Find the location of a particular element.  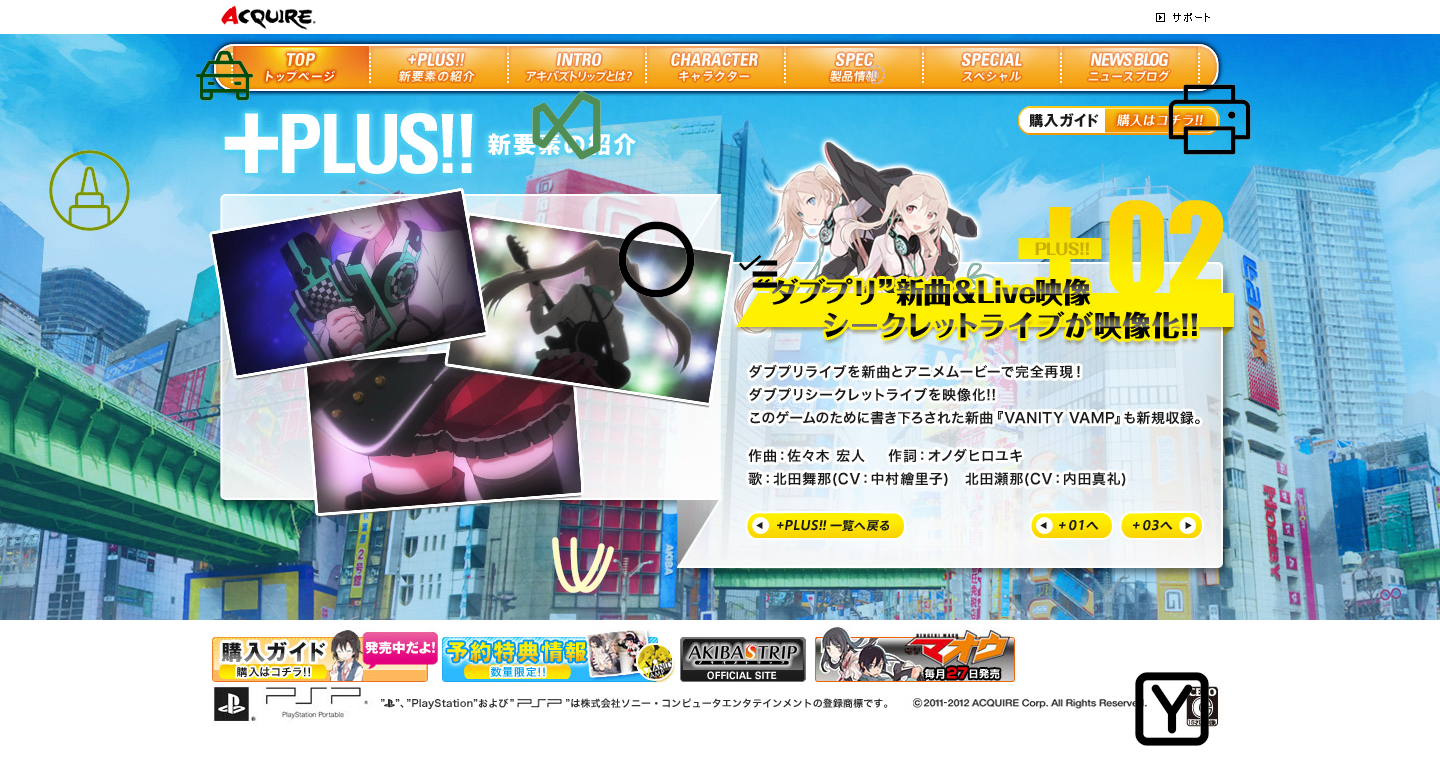

marker or highlighter tool is located at coordinates (89, 190).